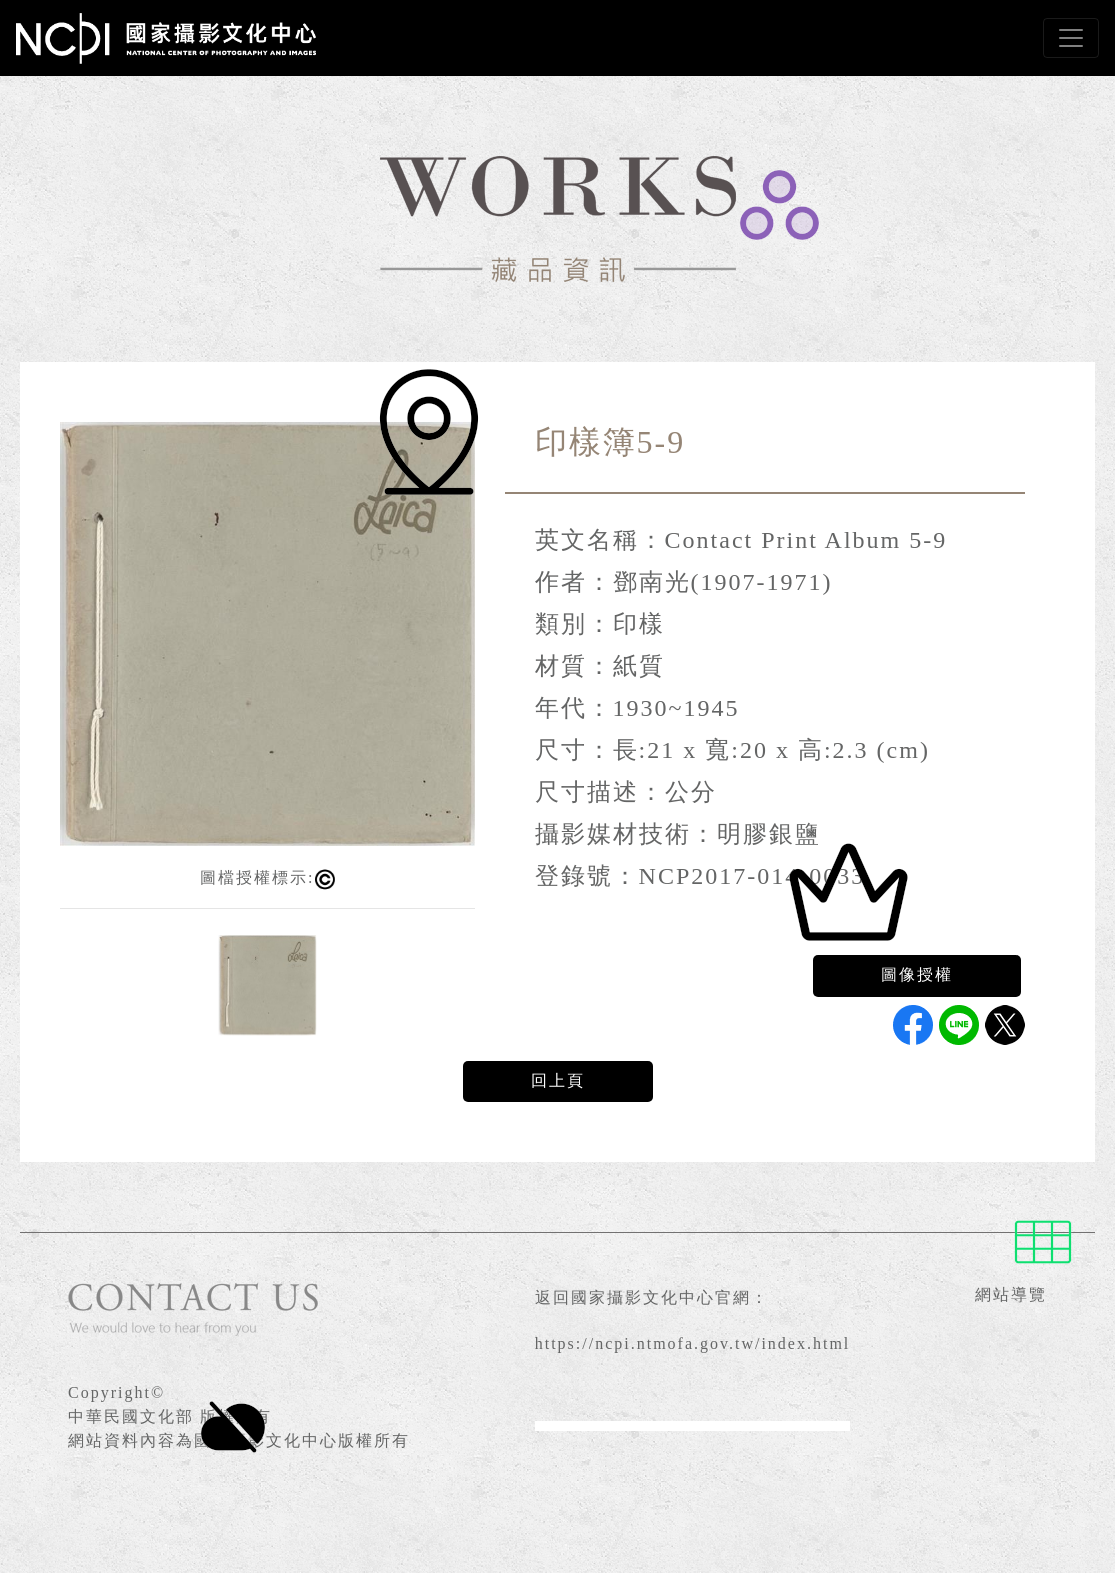  What do you see at coordinates (779, 206) in the screenshot?
I see `view connected items or groups` at bounding box center [779, 206].